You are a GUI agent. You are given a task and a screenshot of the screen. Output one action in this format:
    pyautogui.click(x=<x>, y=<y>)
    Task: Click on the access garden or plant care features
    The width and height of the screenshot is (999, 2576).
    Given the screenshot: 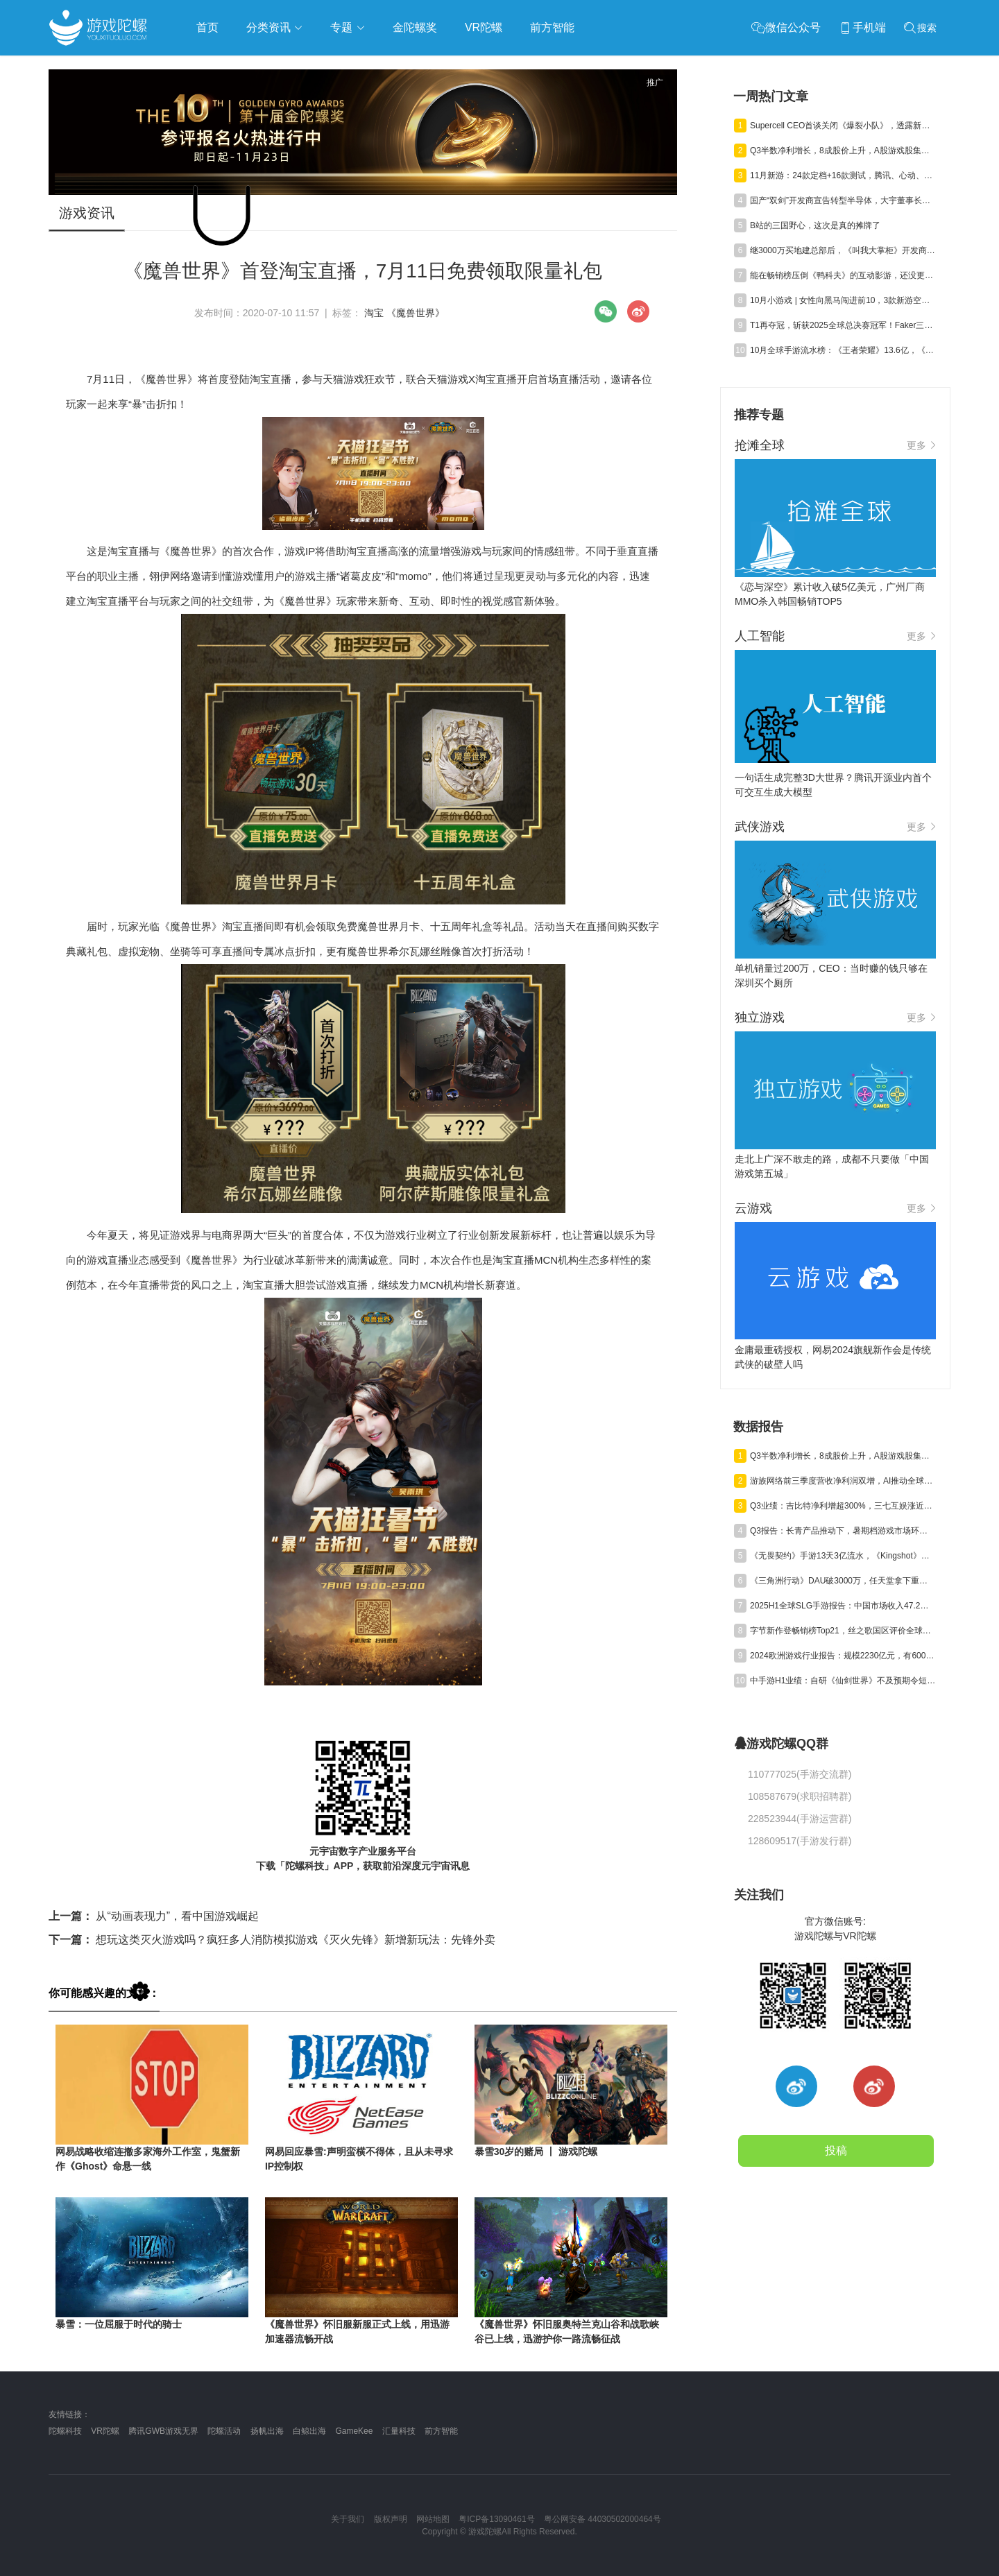 What is the action you would take?
    pyautogui.click(x=140, y=1991)
    